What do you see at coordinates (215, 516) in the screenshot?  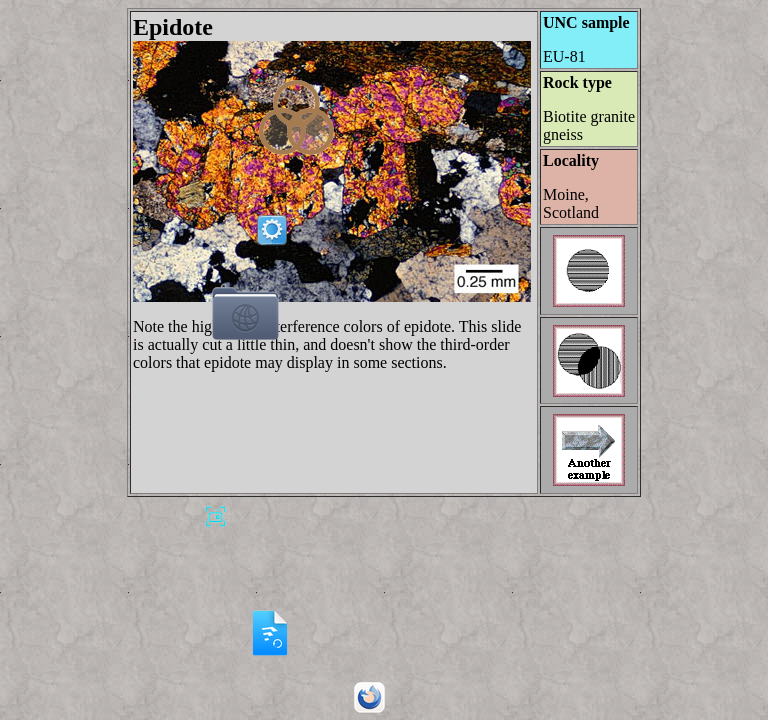 I see `take a screenshot` at bounding box center [215, 516].